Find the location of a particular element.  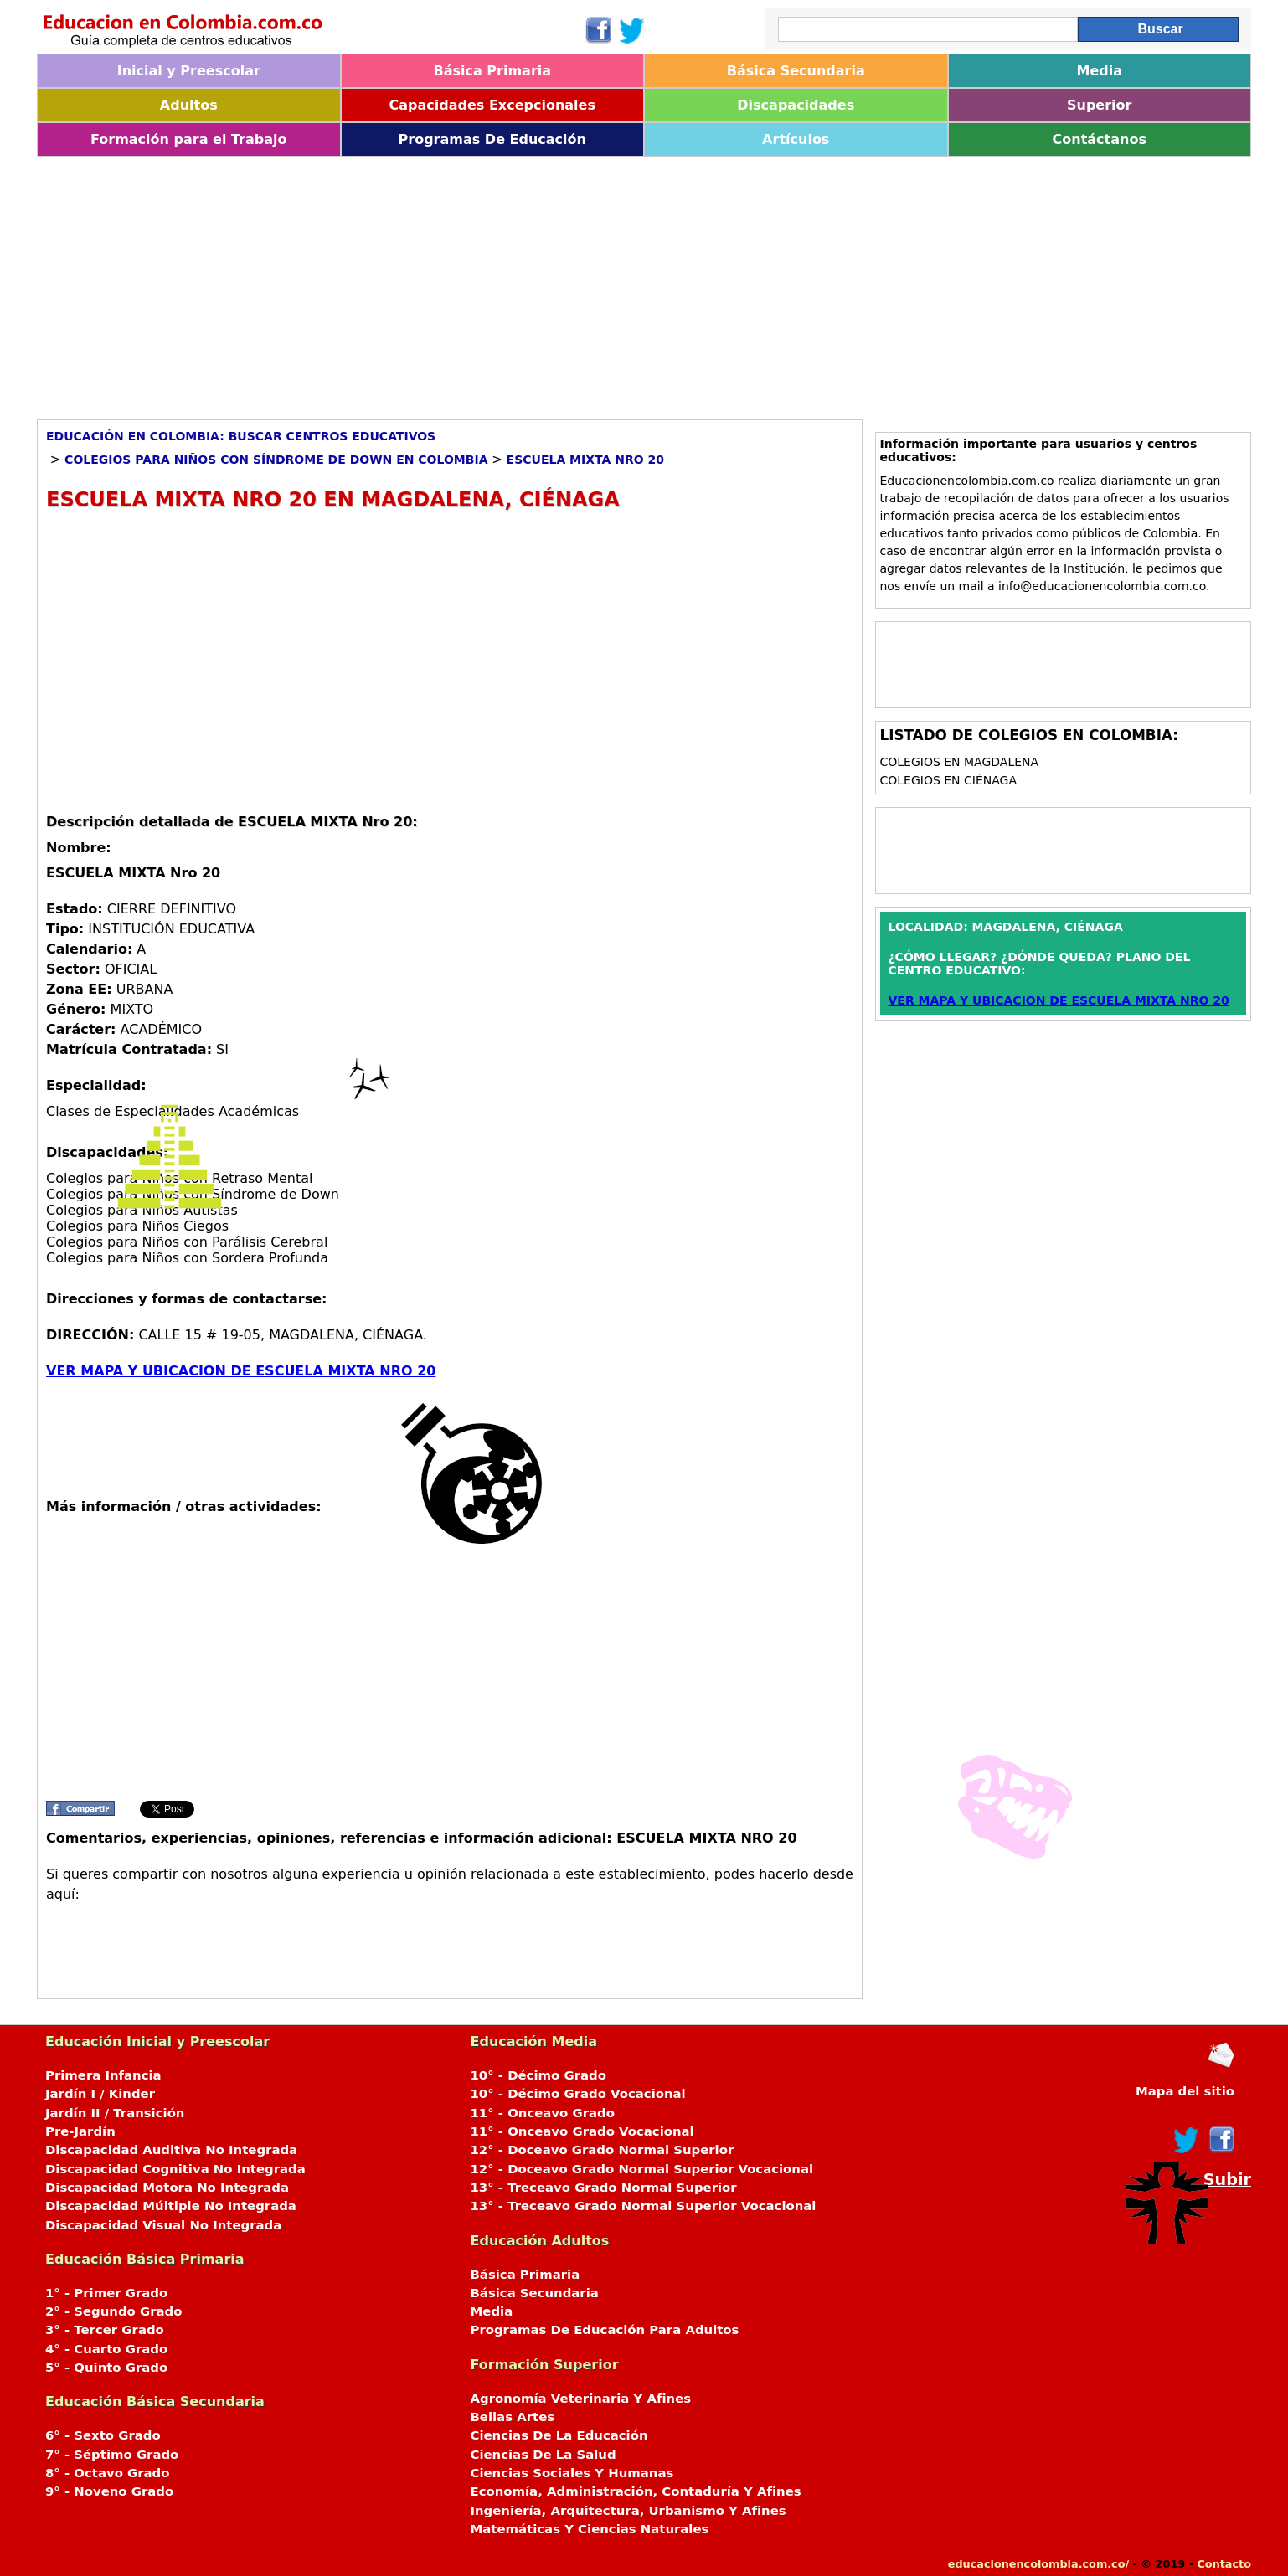

deploy caltrops to slow enemies is located at coordinates (368, 1078).